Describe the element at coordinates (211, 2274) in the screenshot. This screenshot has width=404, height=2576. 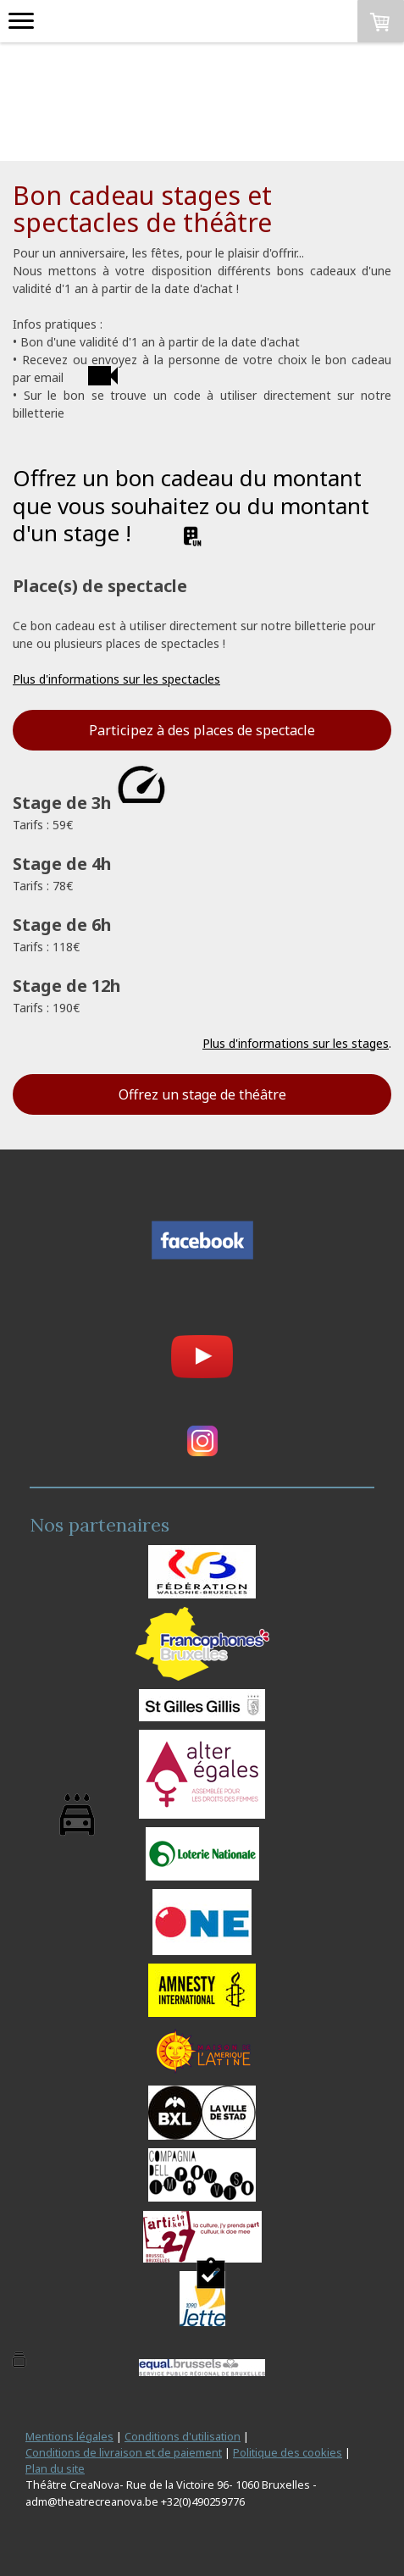
I see `mark task or assignment as complete` at that location.